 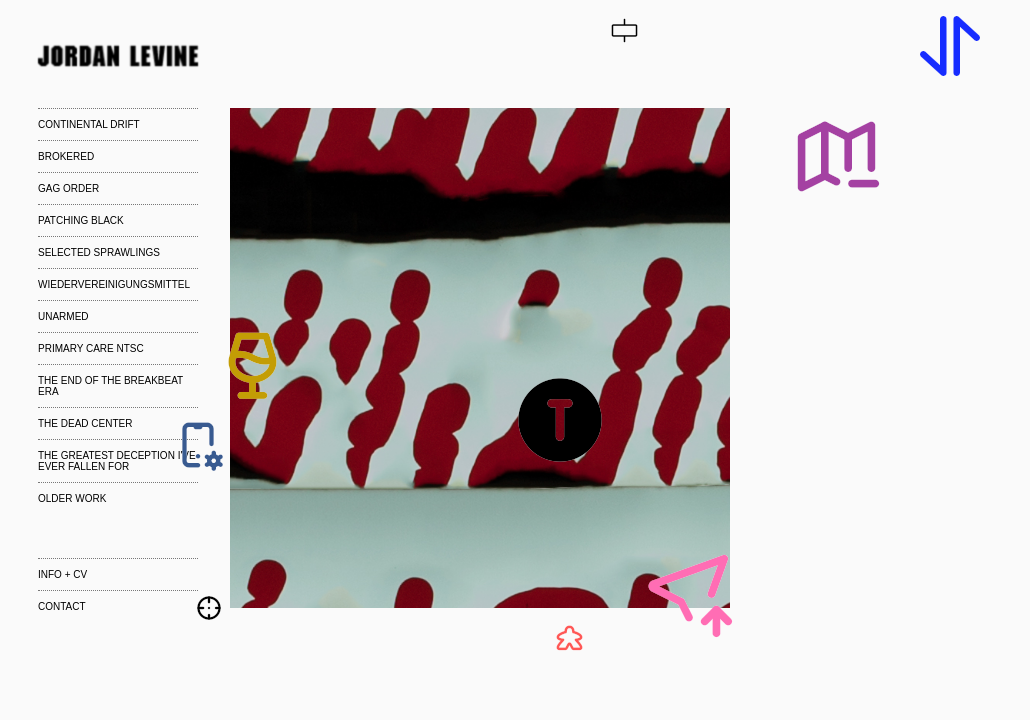 I want to click on access board game or tabletop gaming features, so click(x=569, y=638).